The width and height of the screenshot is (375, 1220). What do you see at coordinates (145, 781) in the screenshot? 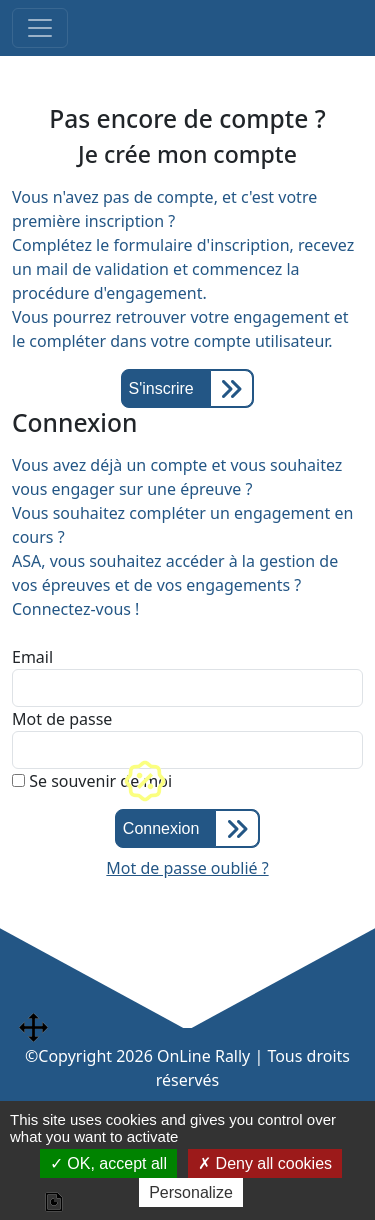
I see `view available discounts or promotions` at bounding box center [145, 781].